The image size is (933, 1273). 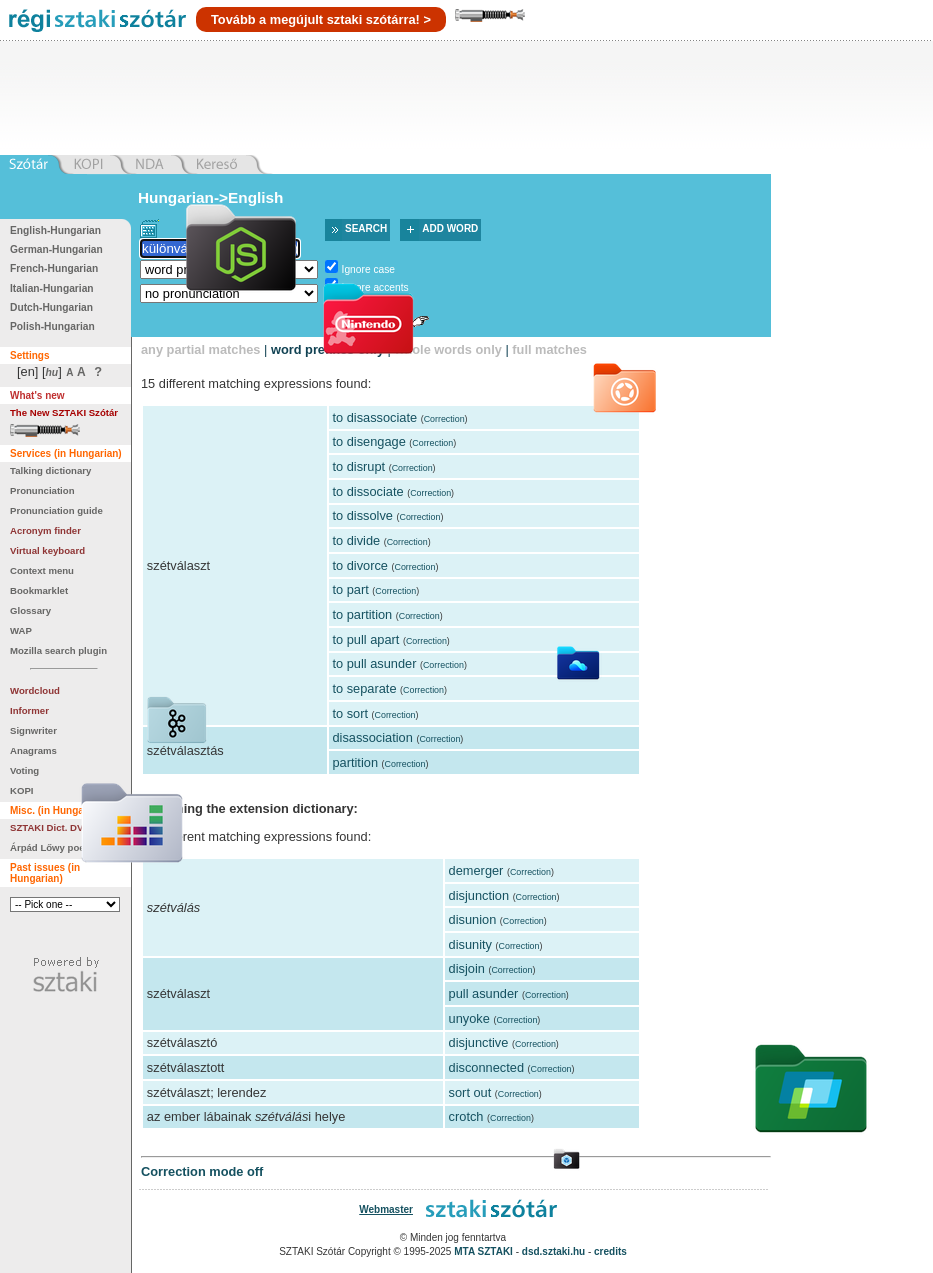 I want to click on folder containing node.js project files, so click(x=240, y=250).